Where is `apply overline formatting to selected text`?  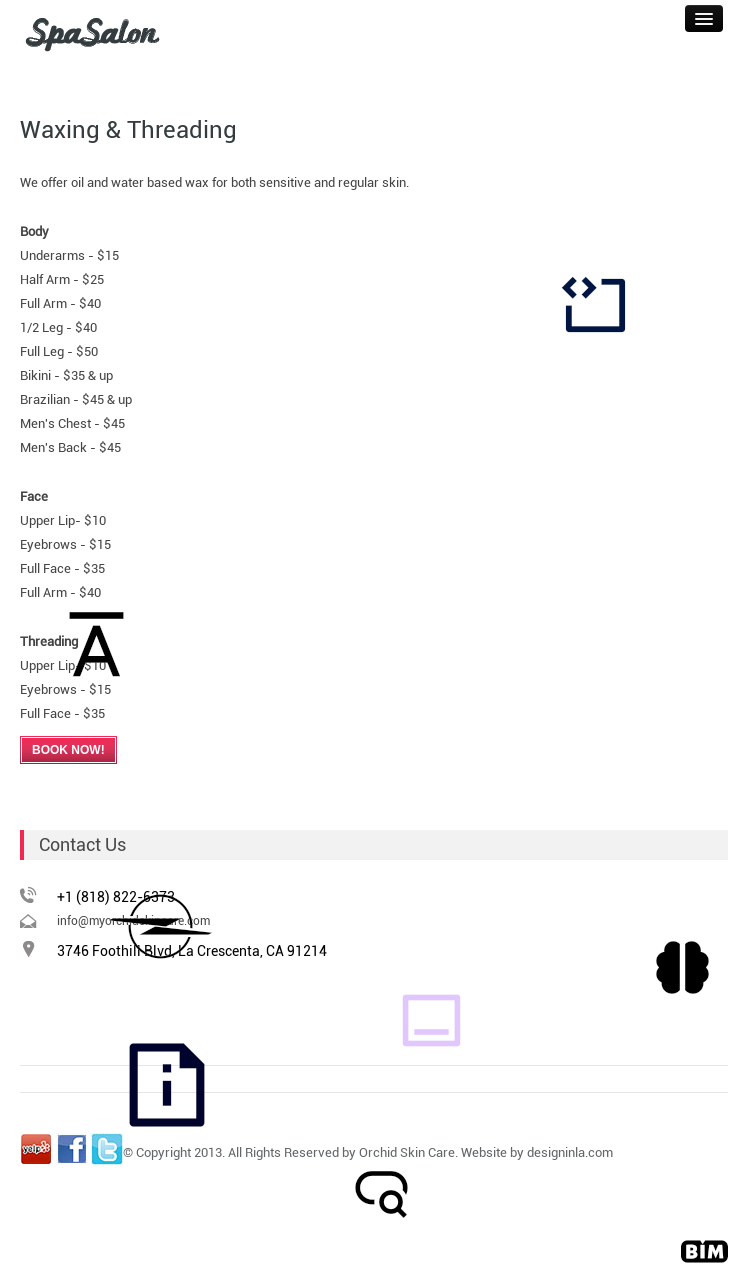 apply overline formatting to selected text is located at coordinates (96, 642).